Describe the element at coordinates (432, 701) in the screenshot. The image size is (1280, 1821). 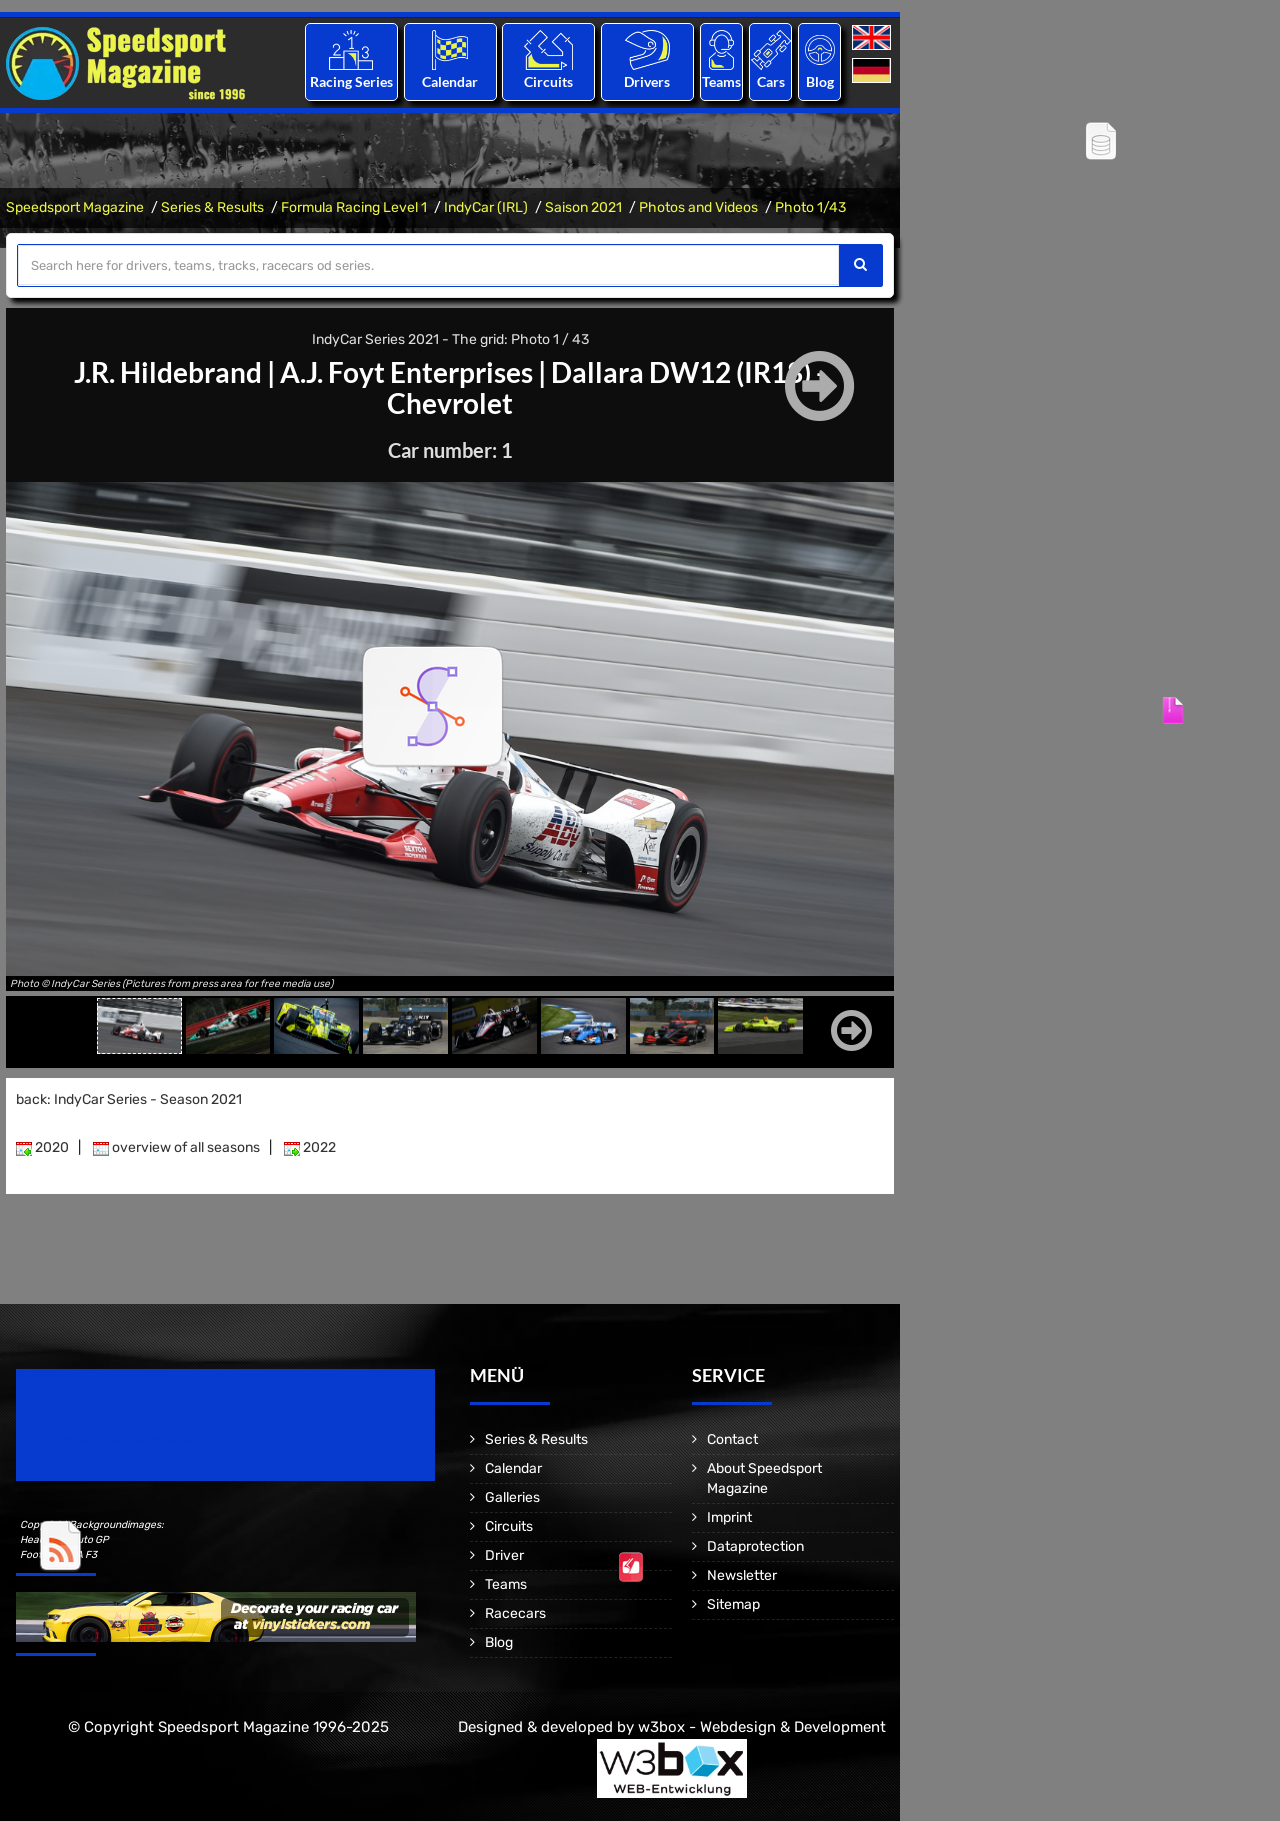
I see `compressed SVG image file` at that location.